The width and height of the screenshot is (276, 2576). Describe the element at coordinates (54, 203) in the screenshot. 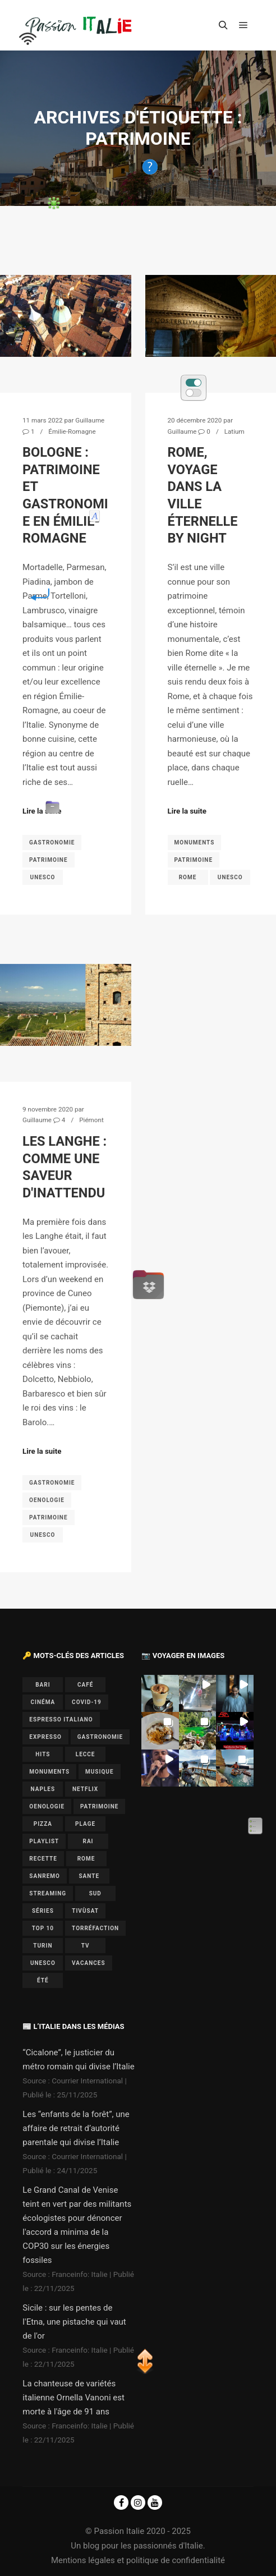

I see `sync or replicate media library across devices` at that location.